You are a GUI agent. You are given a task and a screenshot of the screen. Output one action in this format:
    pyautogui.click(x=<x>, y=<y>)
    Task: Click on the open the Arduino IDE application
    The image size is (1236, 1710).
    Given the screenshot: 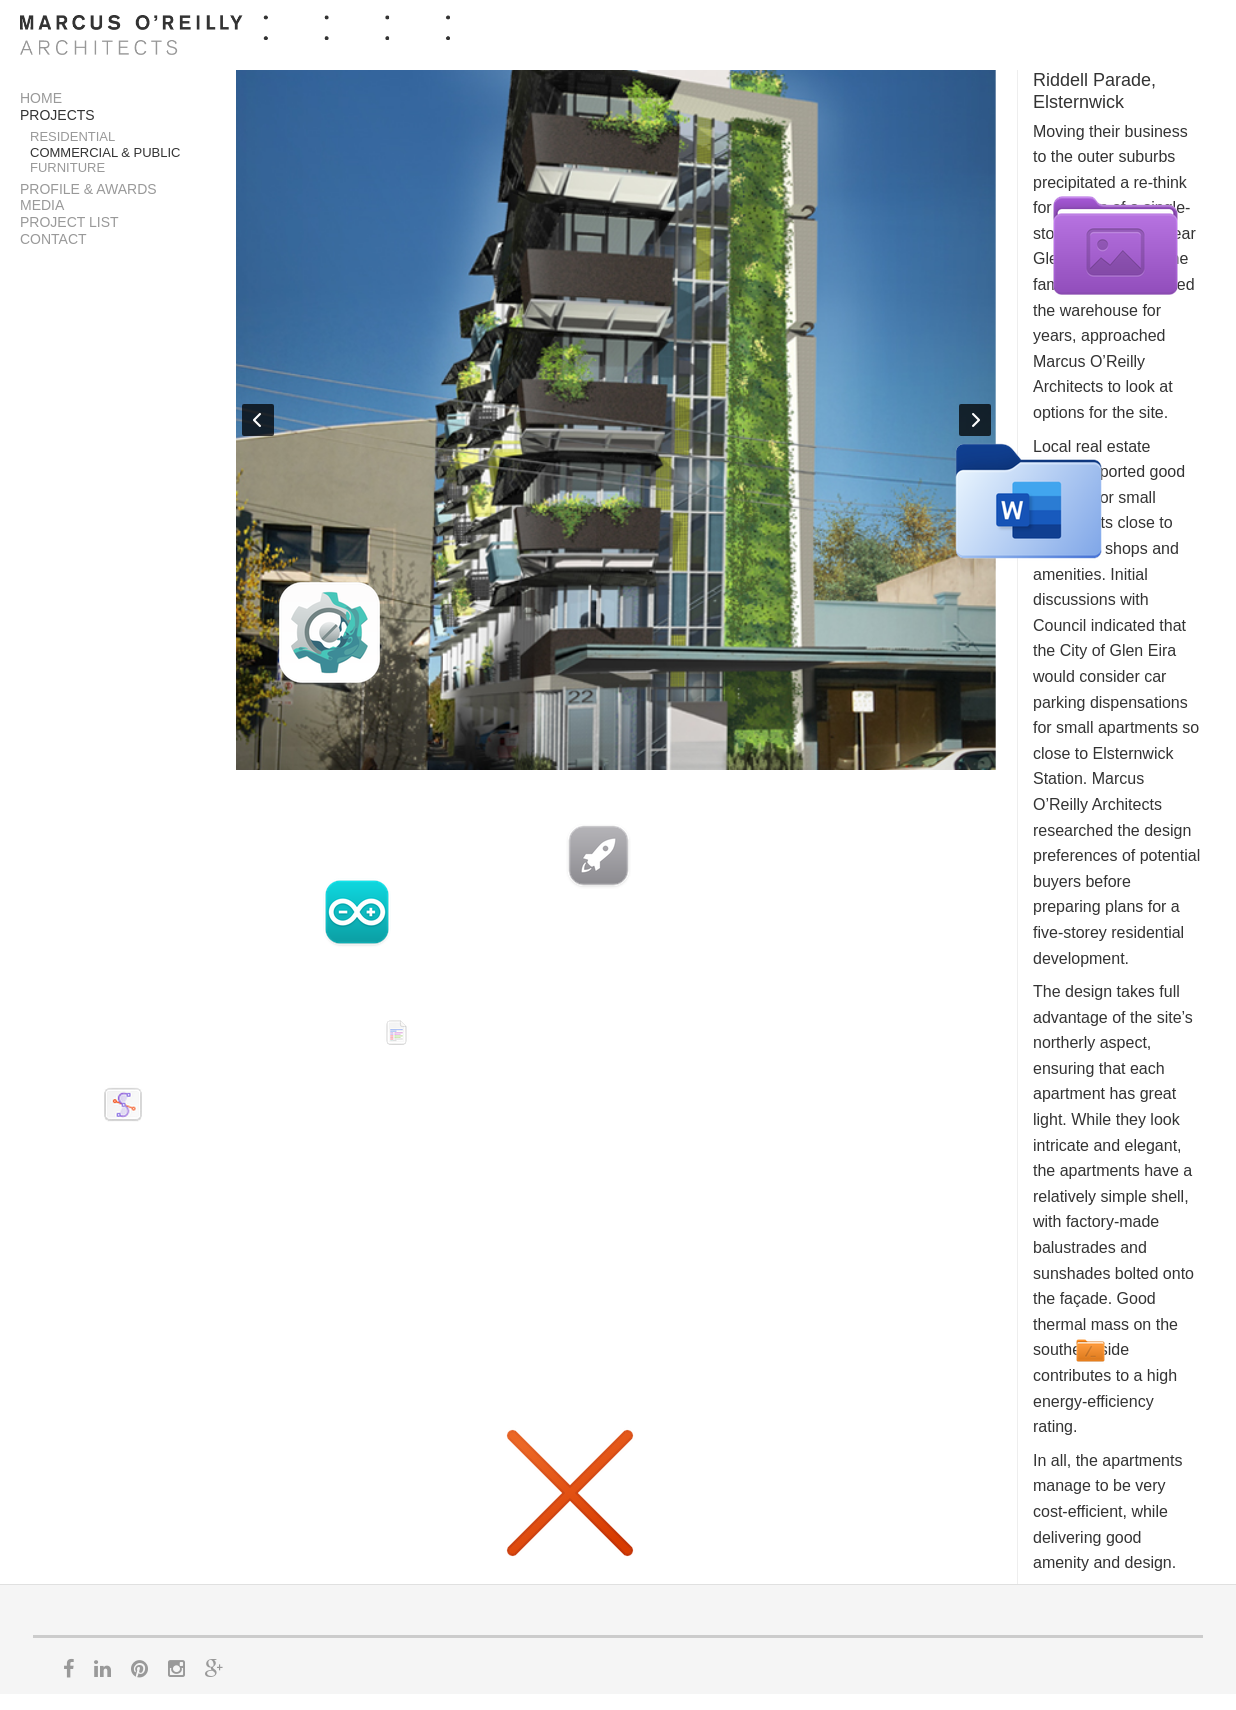 What is the action you would take?
    pyautogui.click(x=357, y=912)
    